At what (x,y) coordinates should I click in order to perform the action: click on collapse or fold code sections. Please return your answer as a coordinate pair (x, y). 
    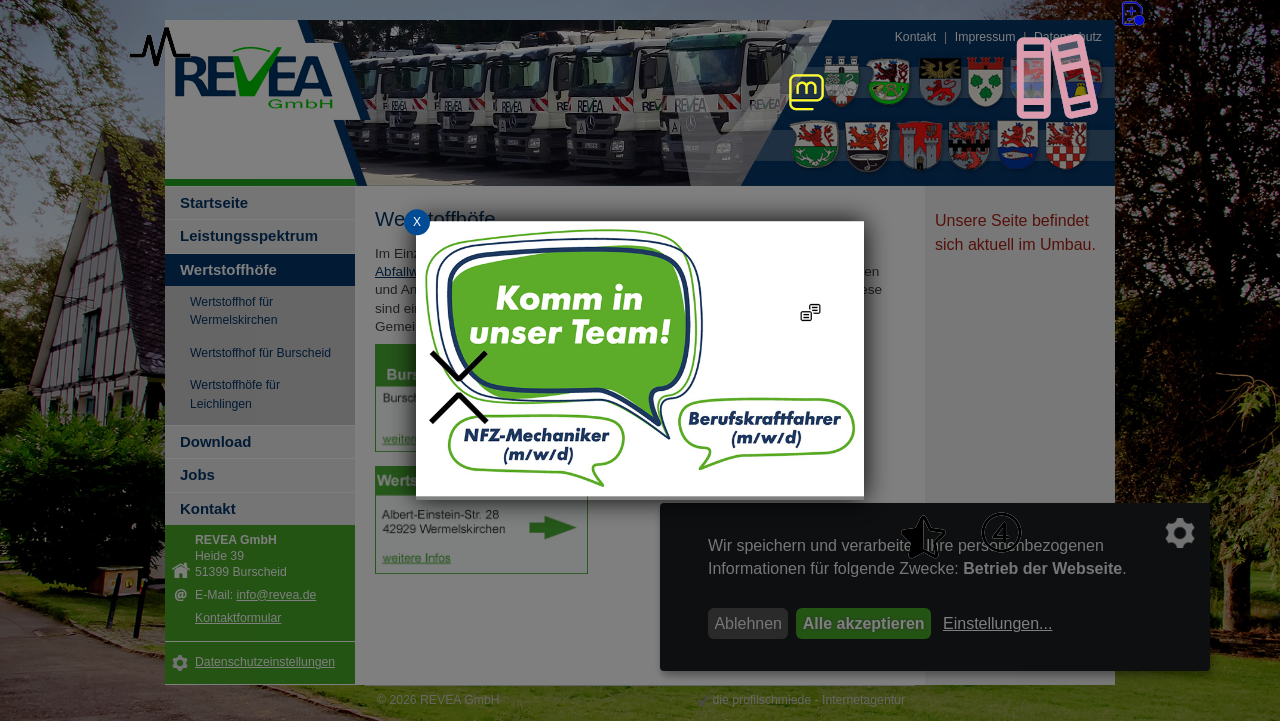
    Looking at the image, I should click on (459, 386).